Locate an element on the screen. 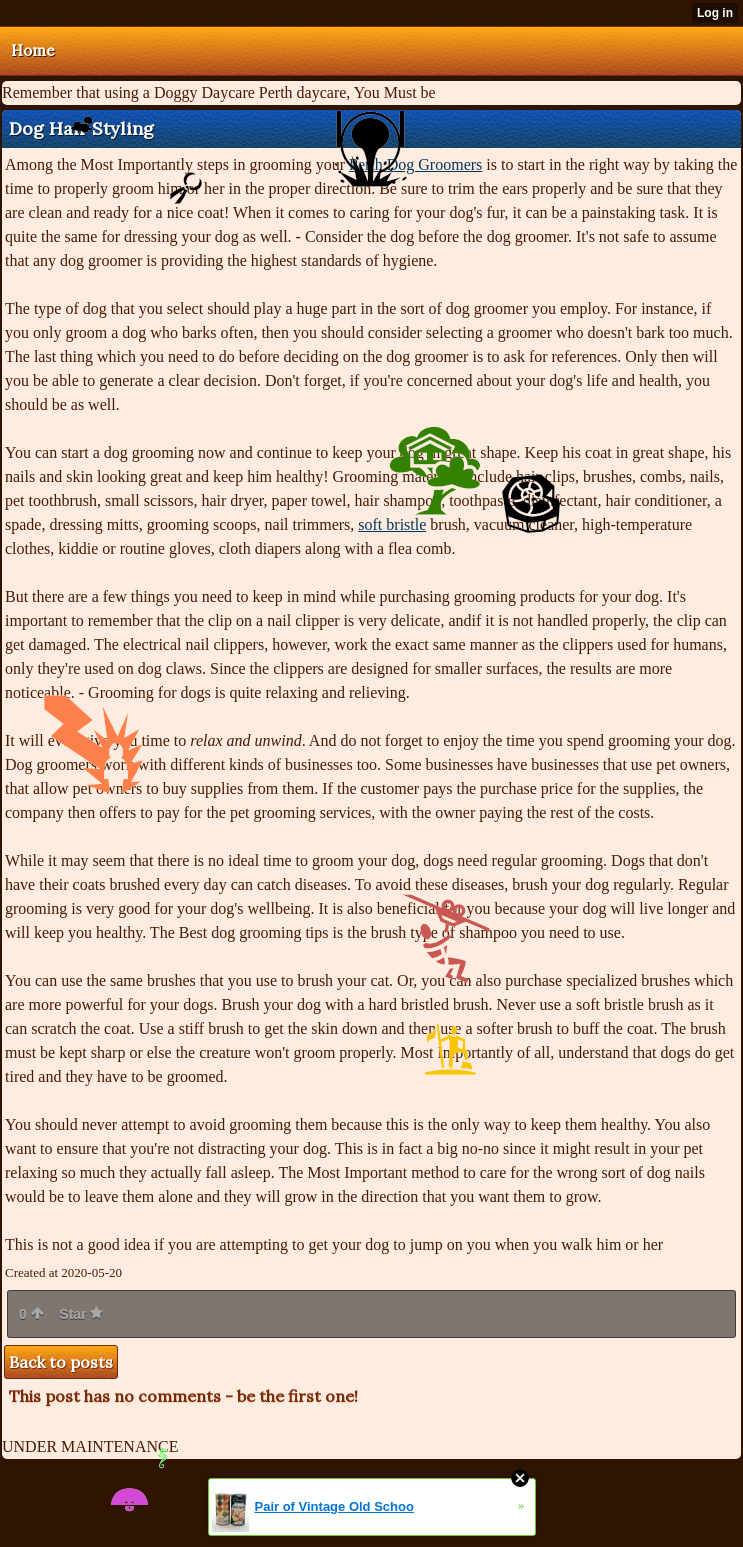 Image resolution: width=743 pixels, height=1547 pixels. smelting or metalworking process in progress is located at coordinates (370, 148).